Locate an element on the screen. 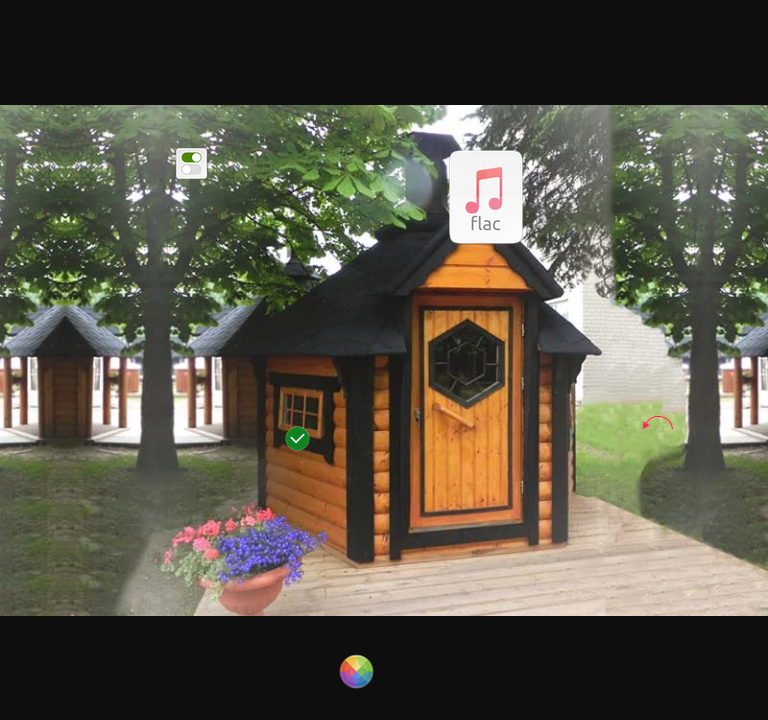  access color and theme preferences is located at coordinates (356, 671).